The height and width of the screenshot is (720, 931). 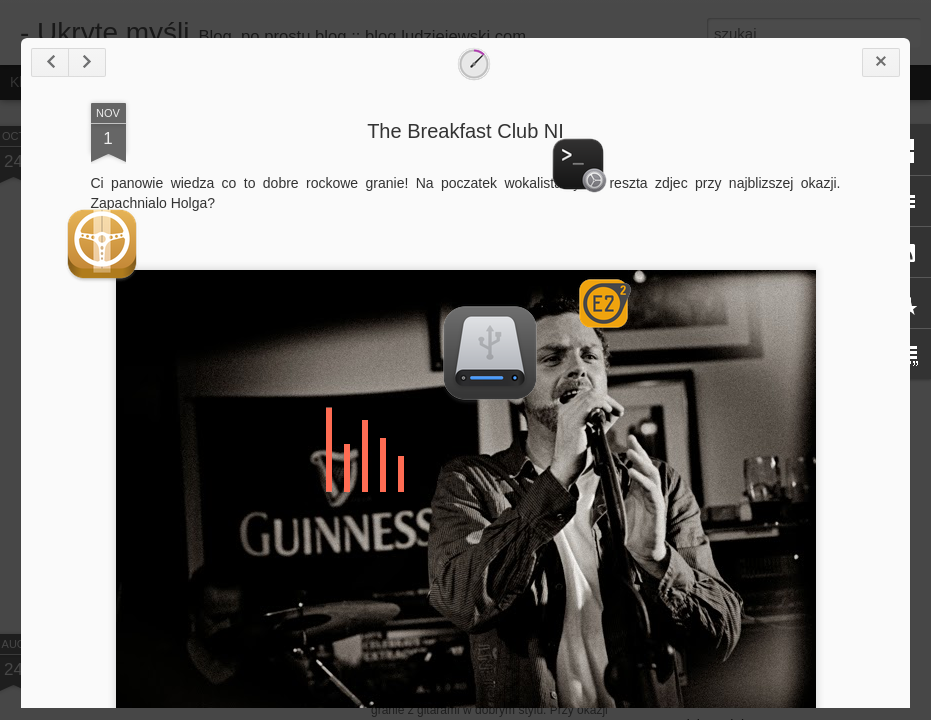 What do you see at coordinates (474, 64) in the screenshot?
I see `open sysprof system profiler application` at bounding box center [474, 64].